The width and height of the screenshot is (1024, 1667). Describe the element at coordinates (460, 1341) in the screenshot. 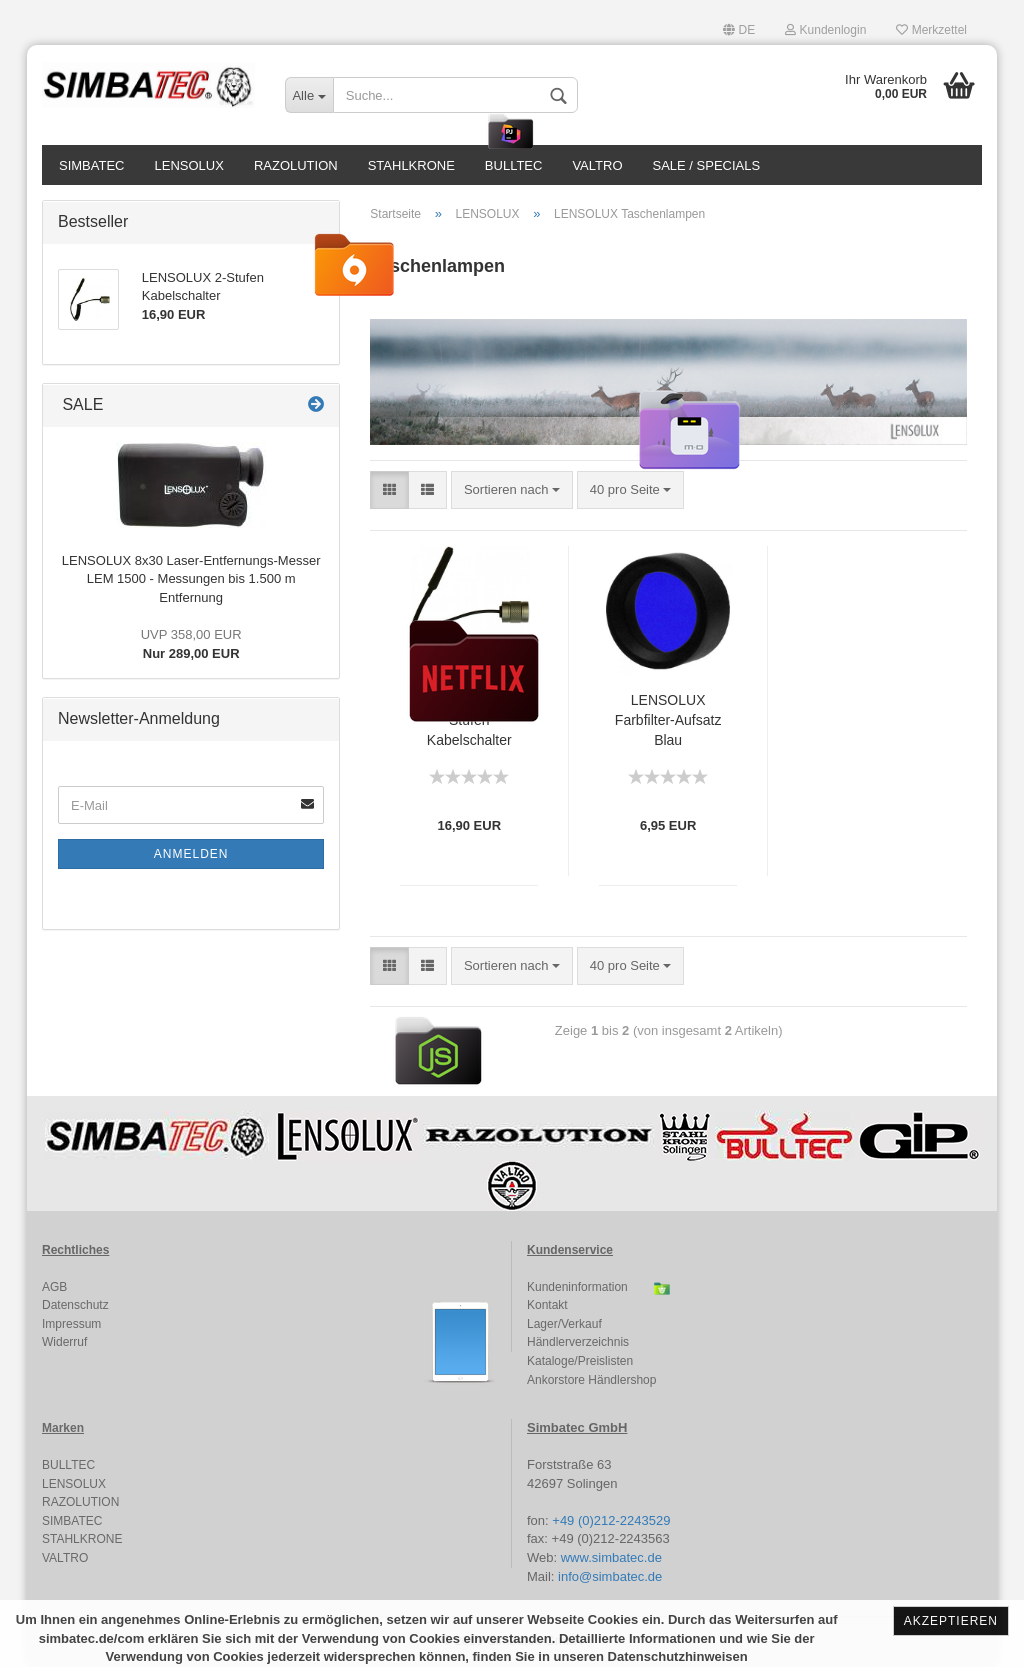

I see `iPad Air 2 device with cellular connectivity` at that location.